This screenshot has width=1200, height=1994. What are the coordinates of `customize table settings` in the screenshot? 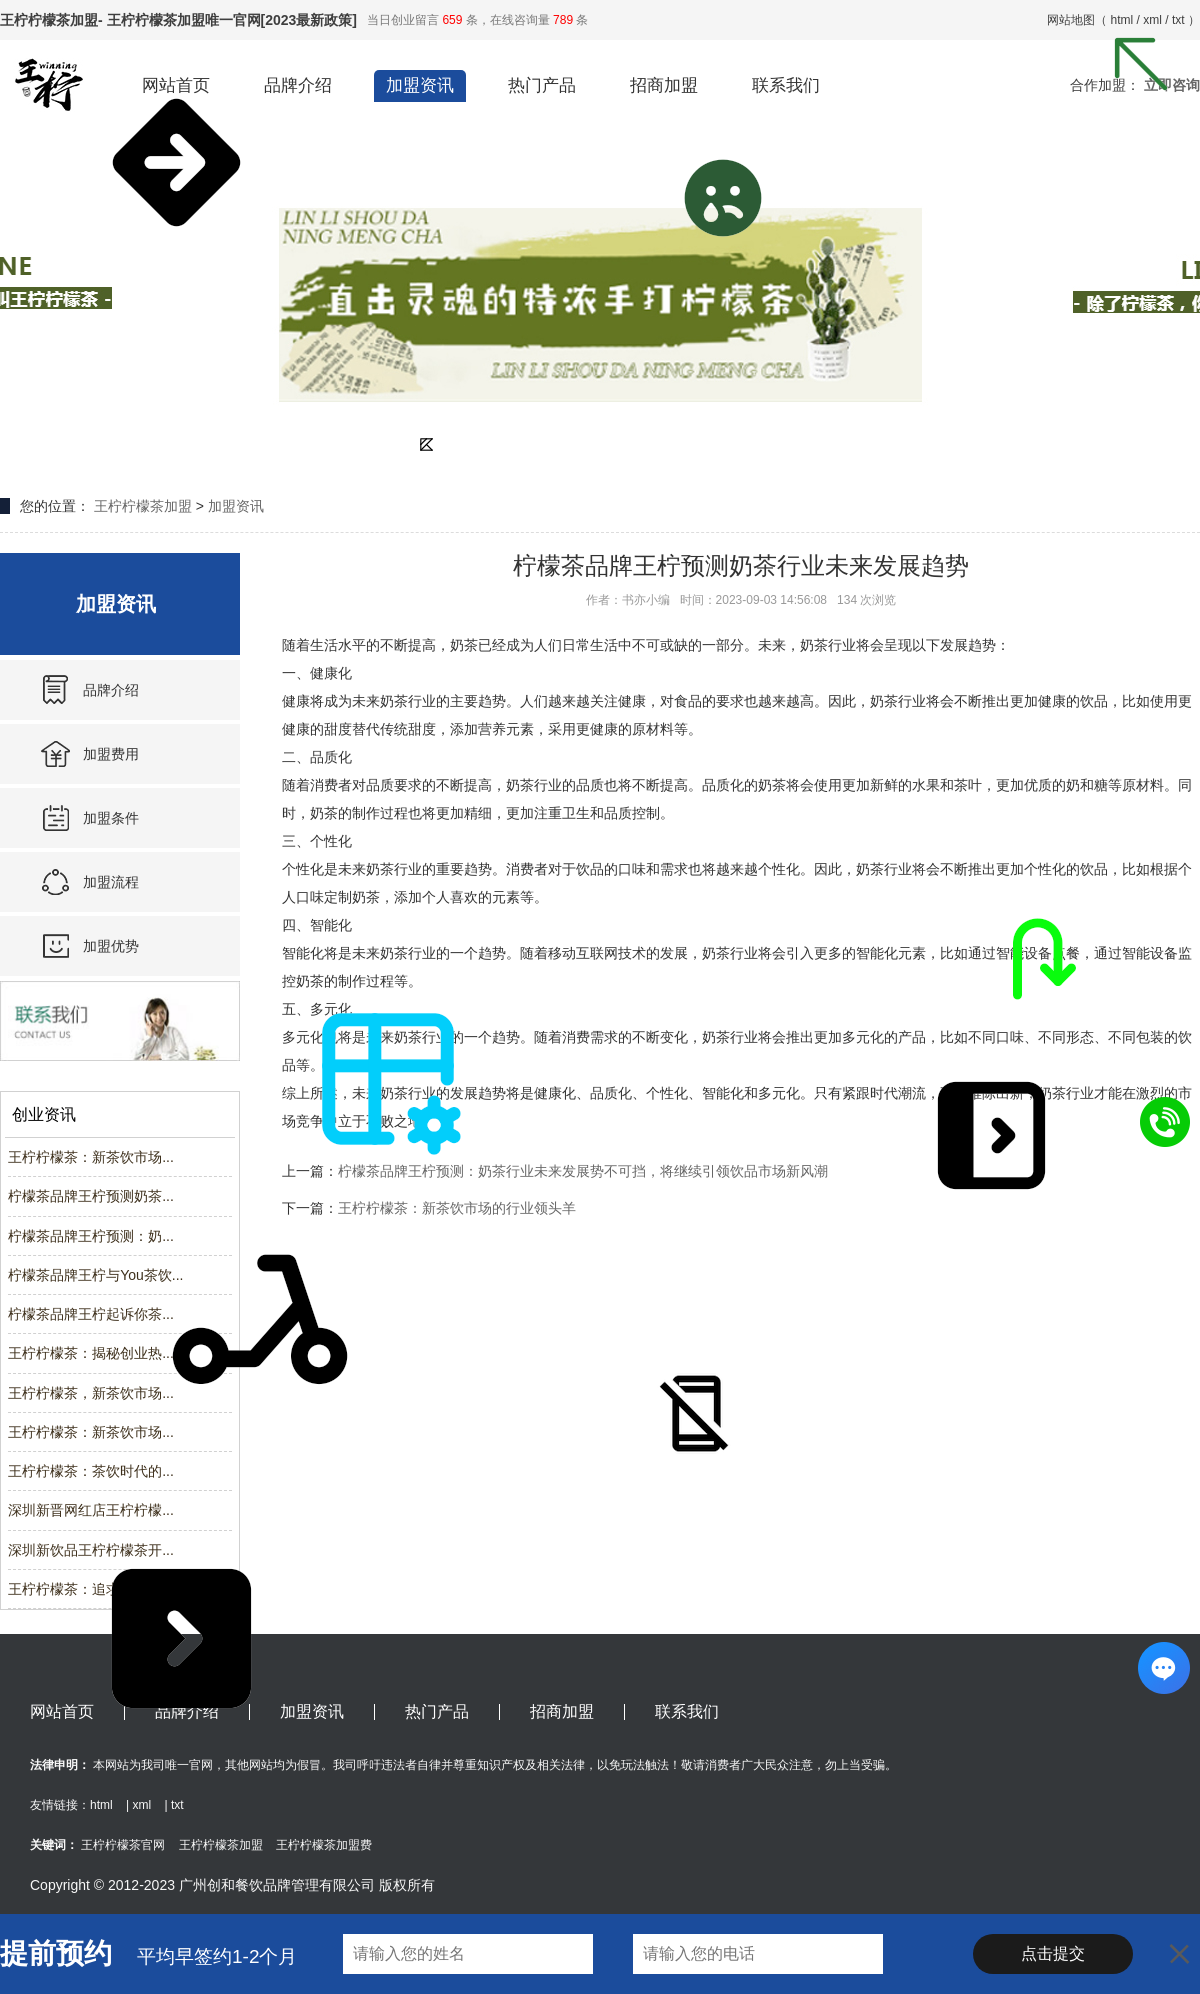 It's located at (388, 1079).